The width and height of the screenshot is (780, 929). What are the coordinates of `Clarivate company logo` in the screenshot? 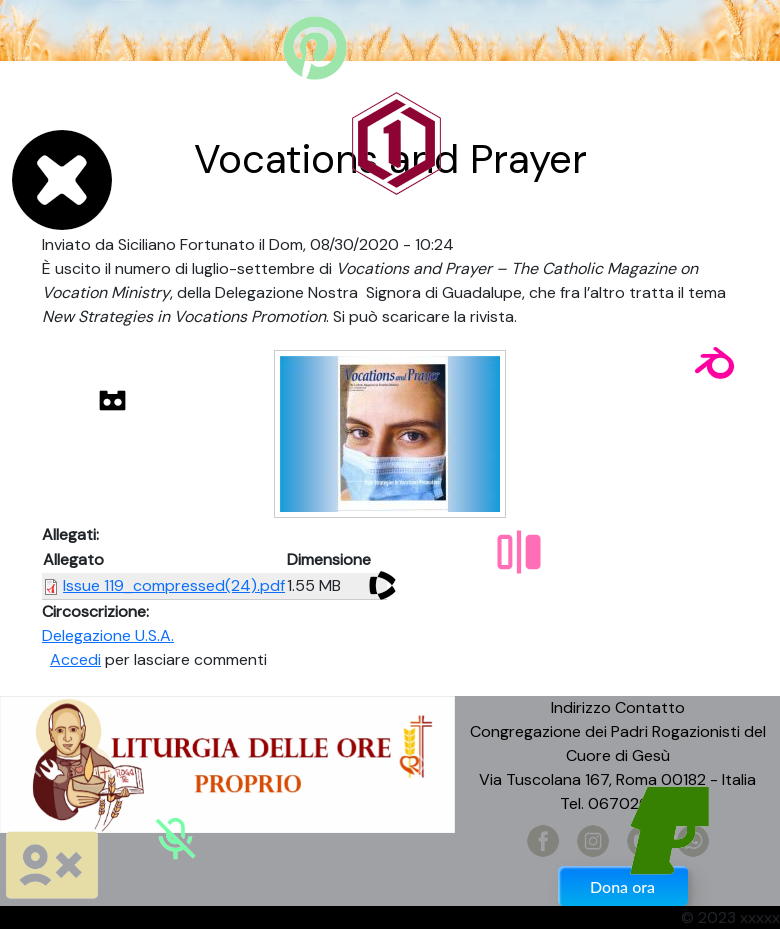 It's located at (382, 585).